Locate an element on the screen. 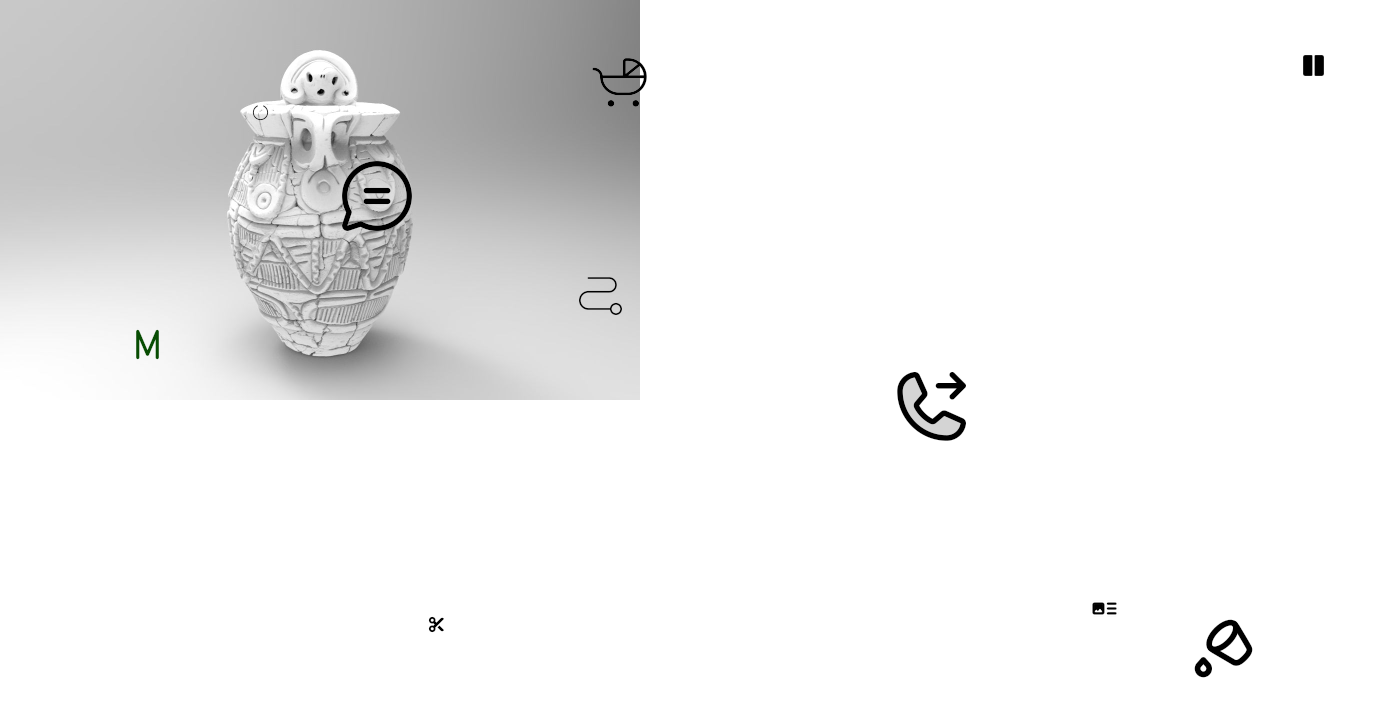 The height and width of the screenshot is (720, 1396). transfer an active call is located at coordinates (933, 405).